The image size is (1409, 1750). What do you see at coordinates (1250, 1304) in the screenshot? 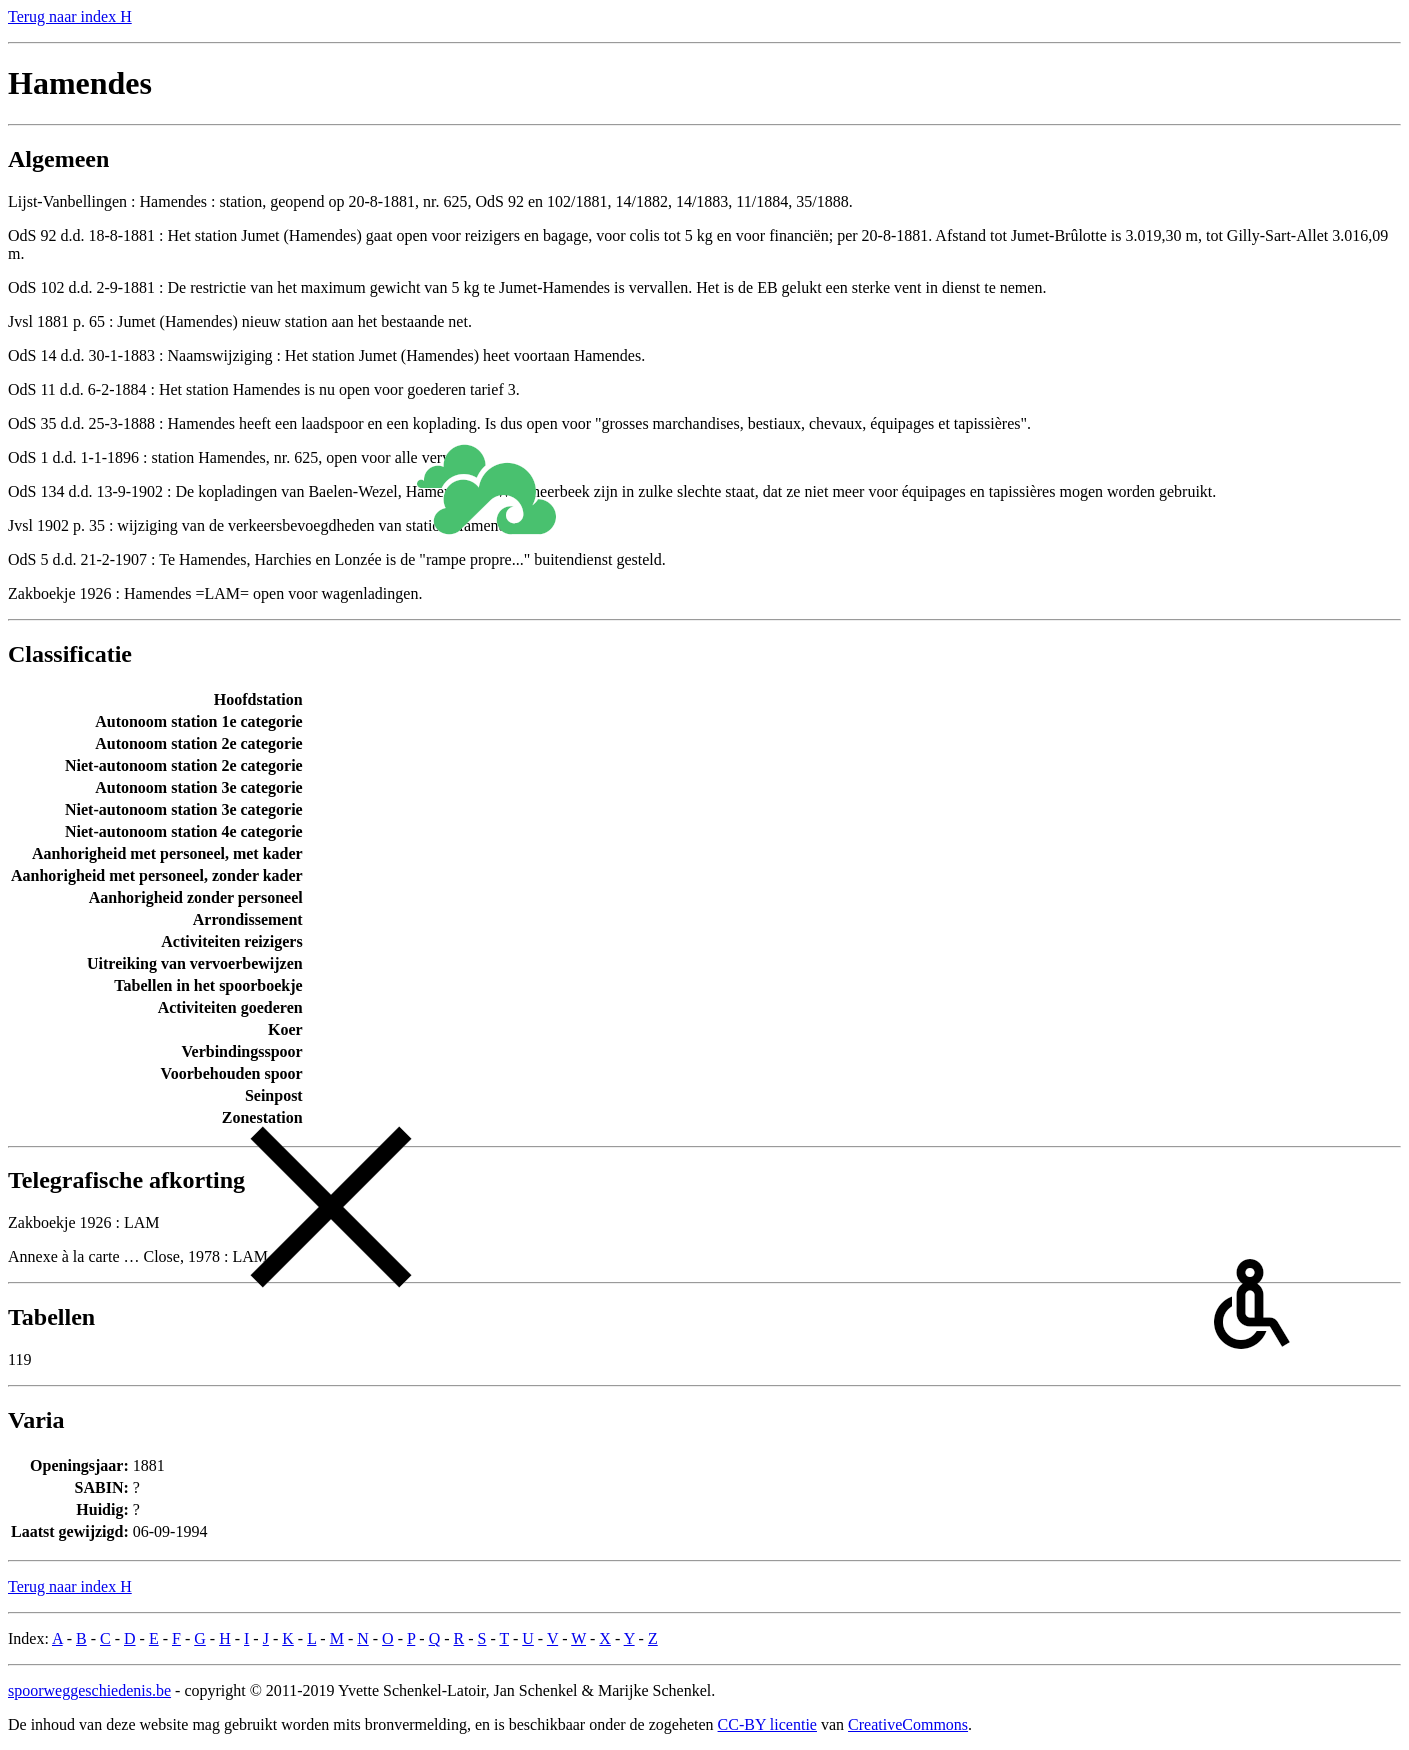
I see `indicates wheelchair accessible facilities` at bounding box center [1250, 1304].